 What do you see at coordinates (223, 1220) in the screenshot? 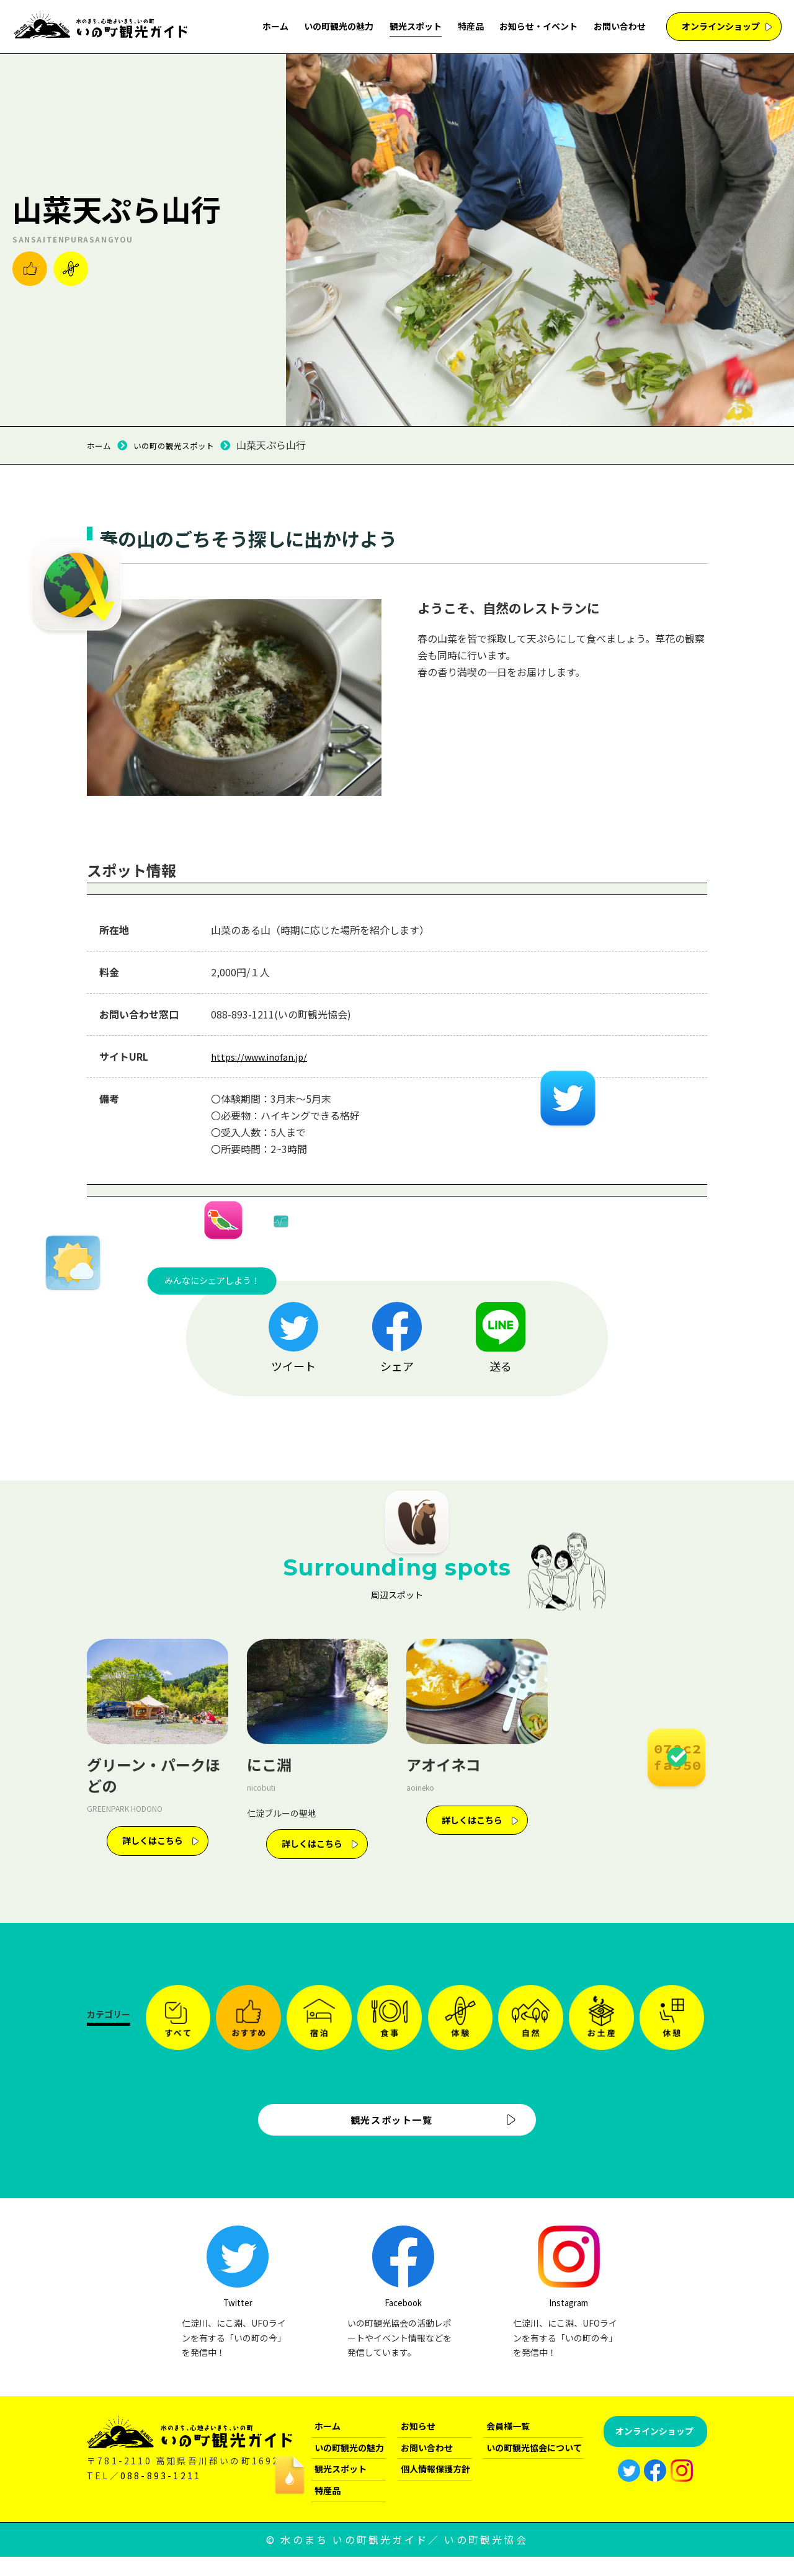
I see `open the alovoa dating app` at bounding box center [223, 1220].